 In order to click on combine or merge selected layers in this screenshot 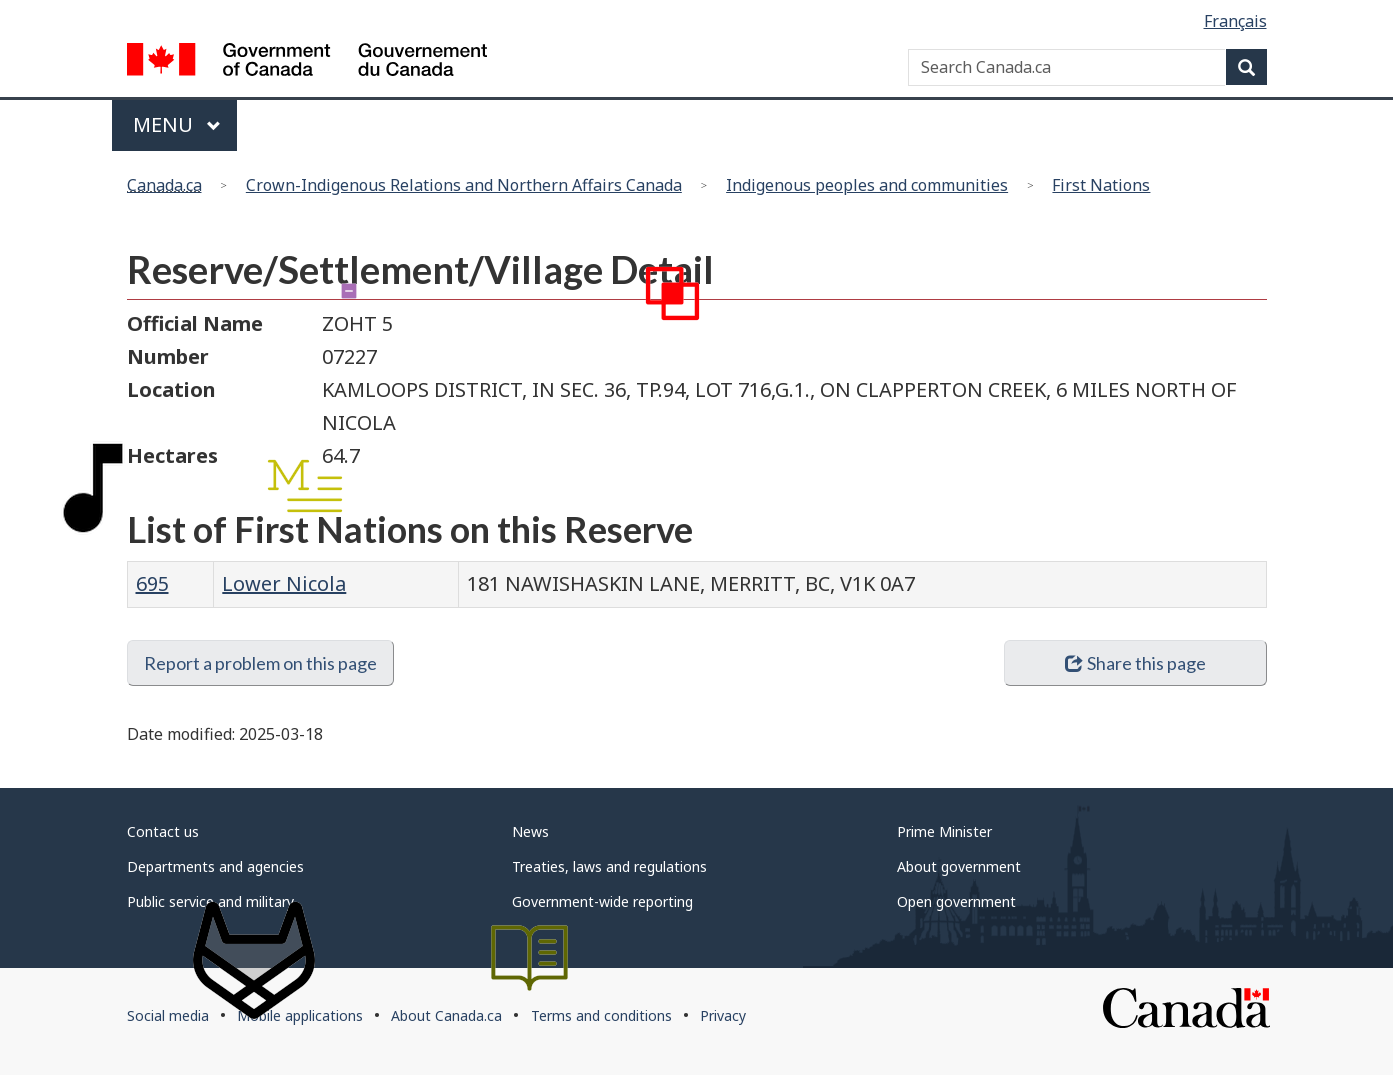, I will do `click(672, 293)`.